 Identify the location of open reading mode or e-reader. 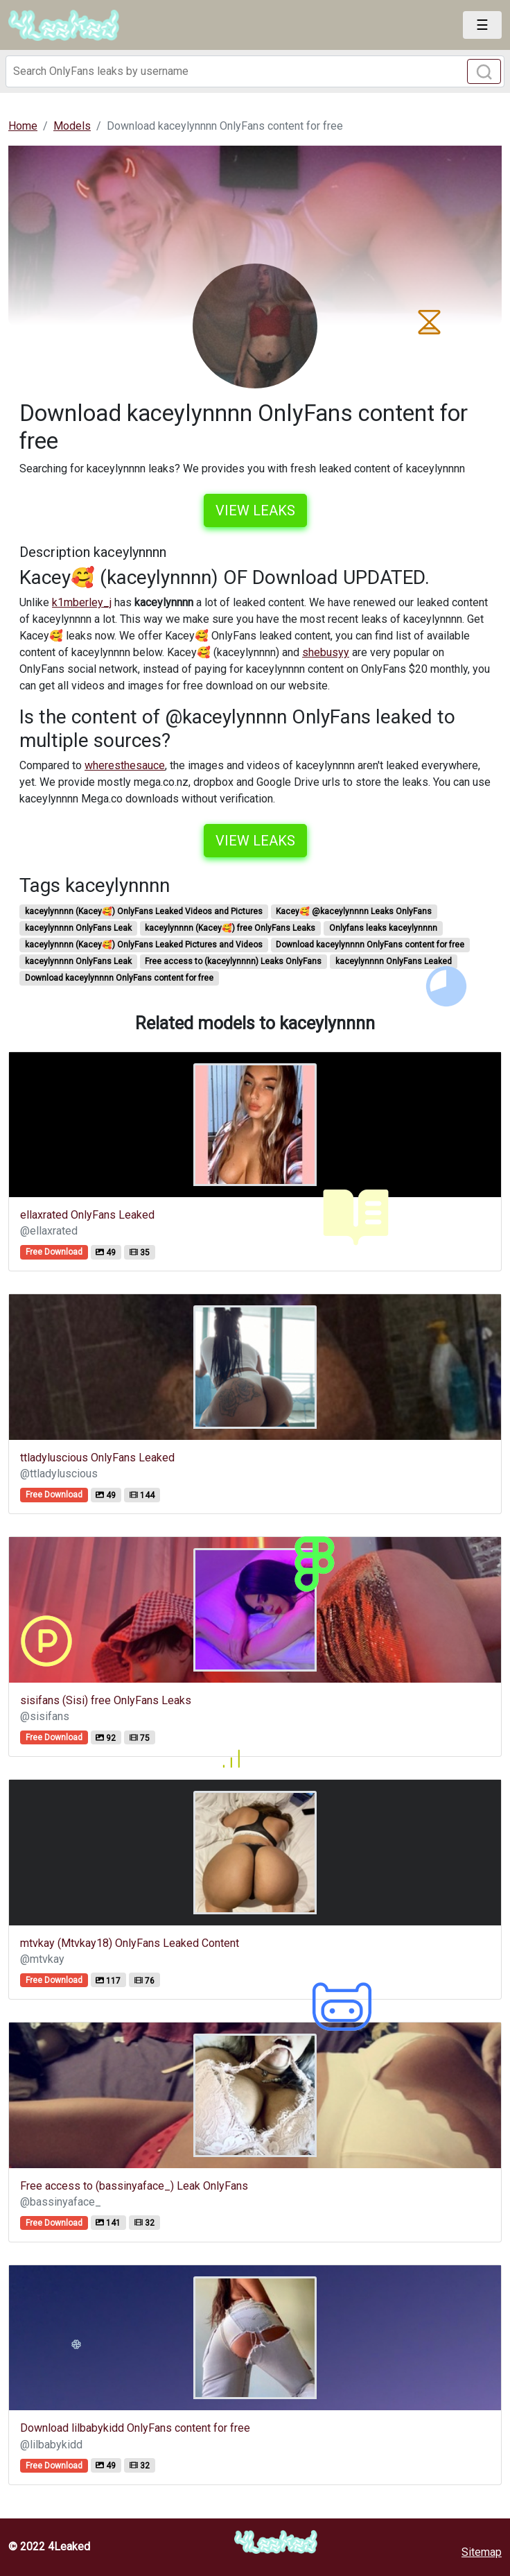
(355, 1212).